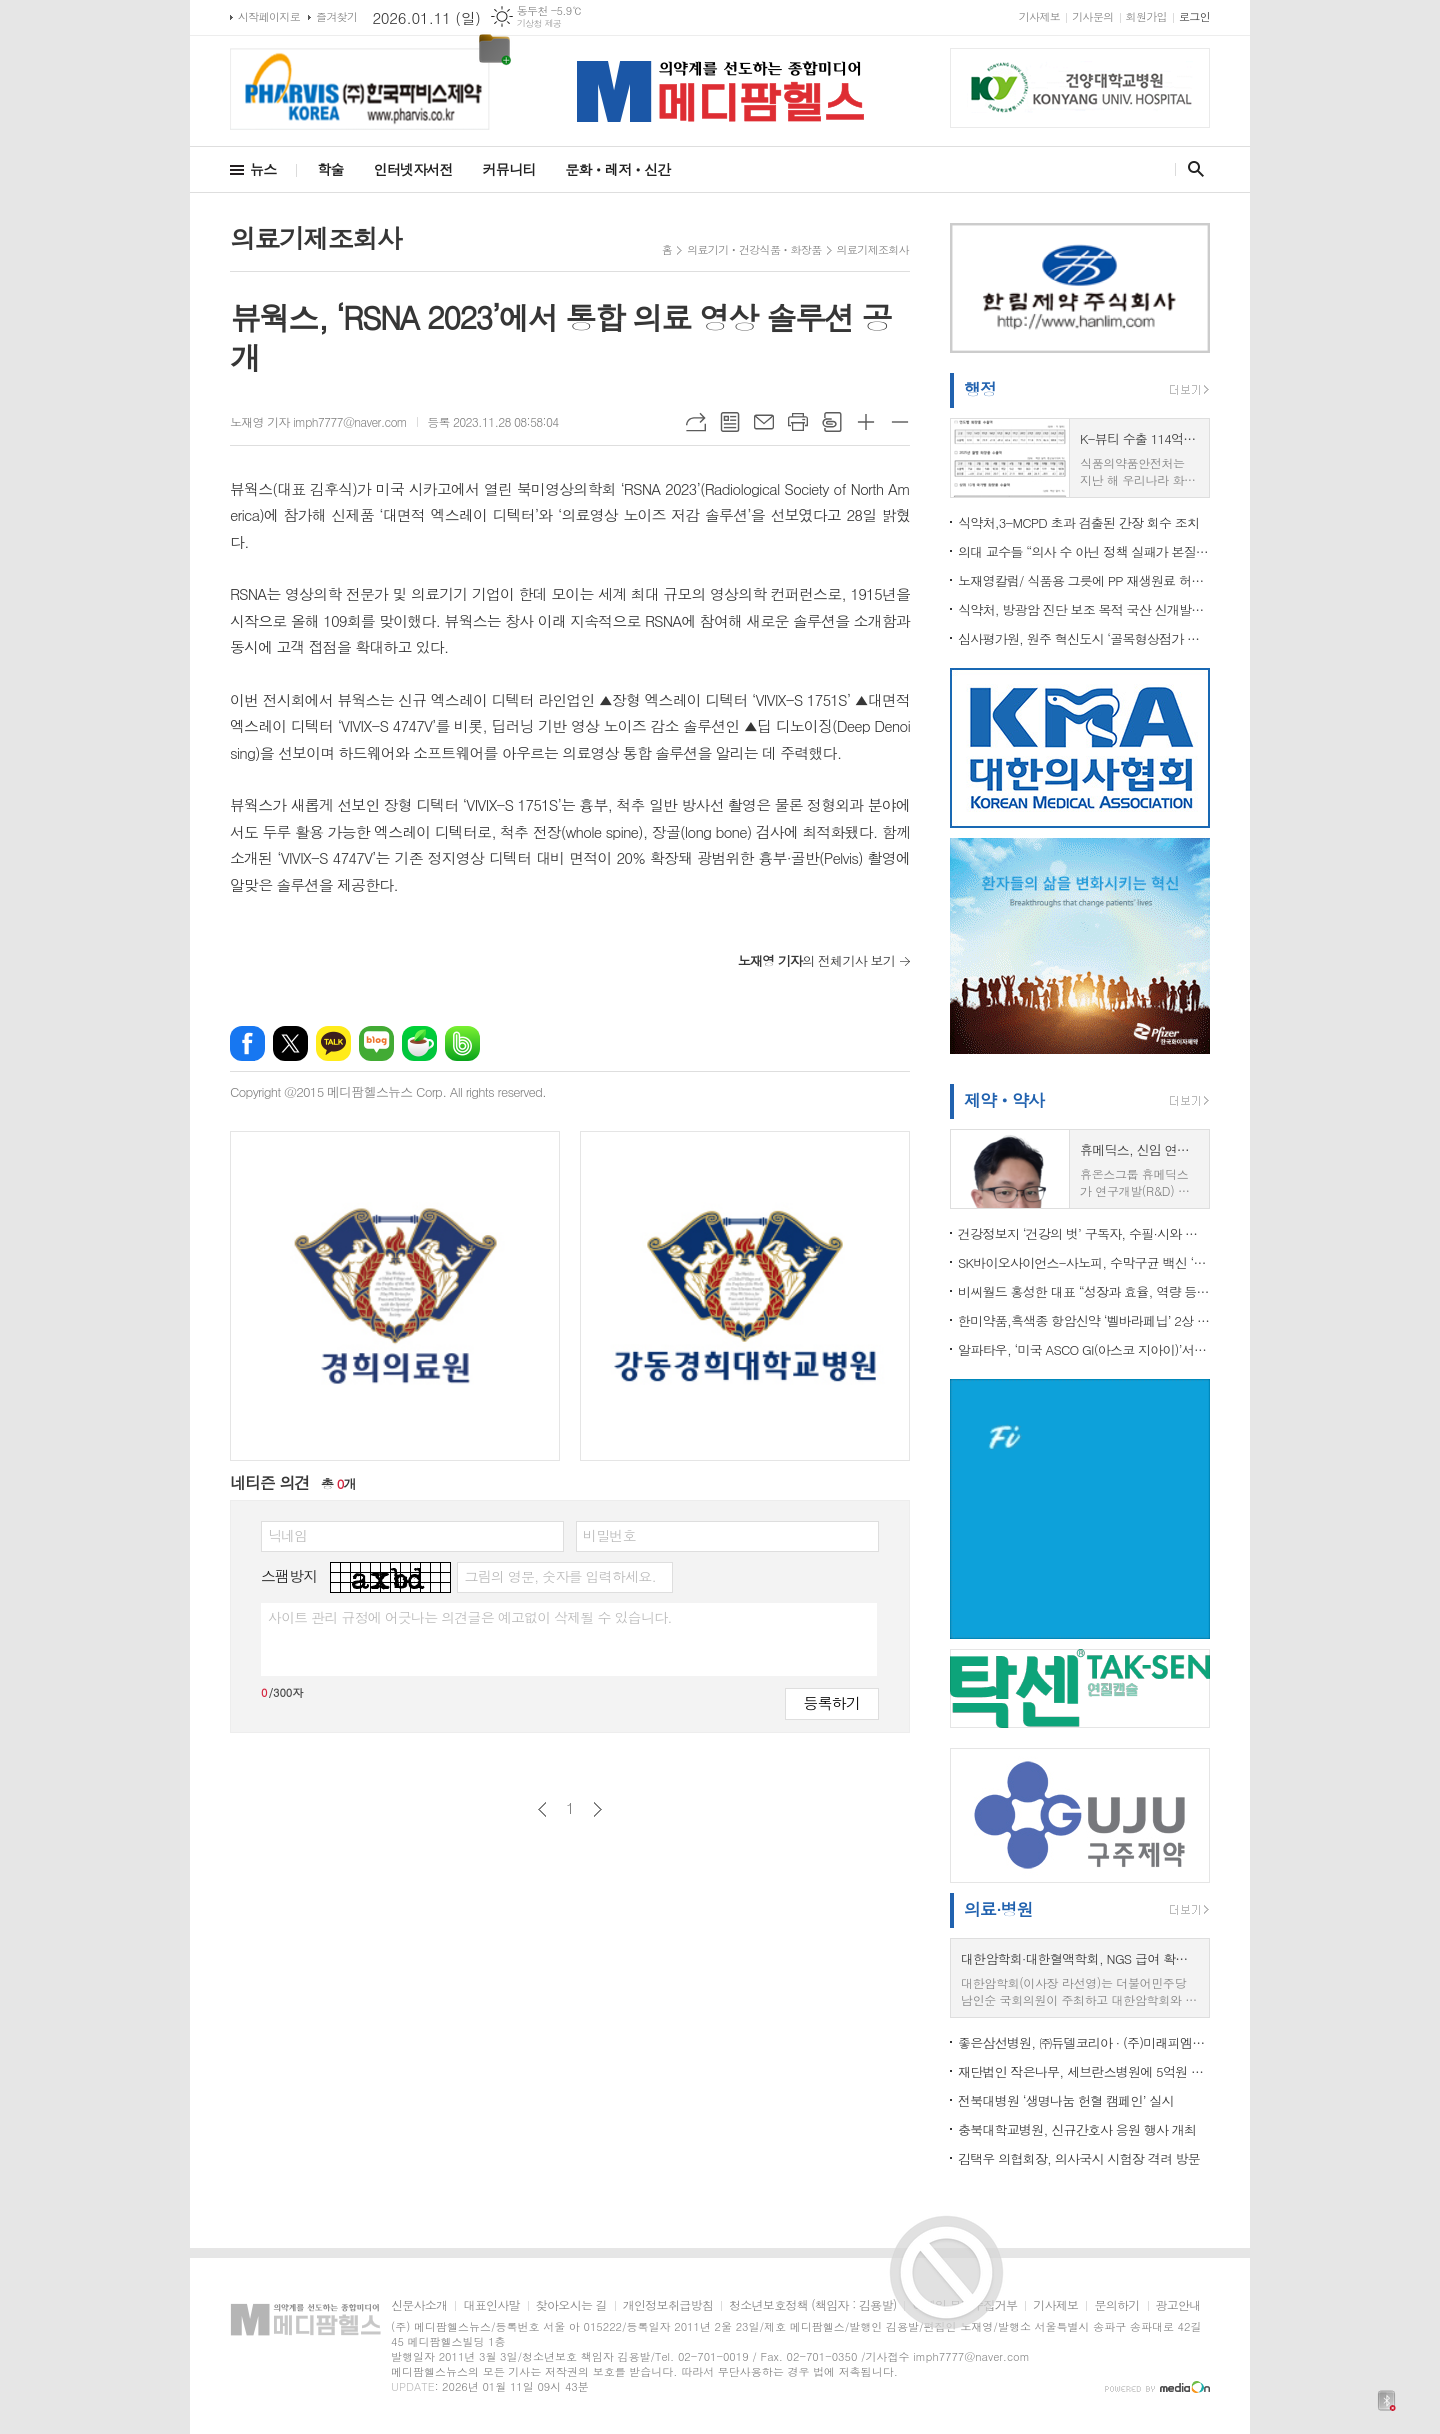  What do you see at coordinates (494, 48) in the screenshot?
I see `create a new folder` at bounding box center [494, 48].